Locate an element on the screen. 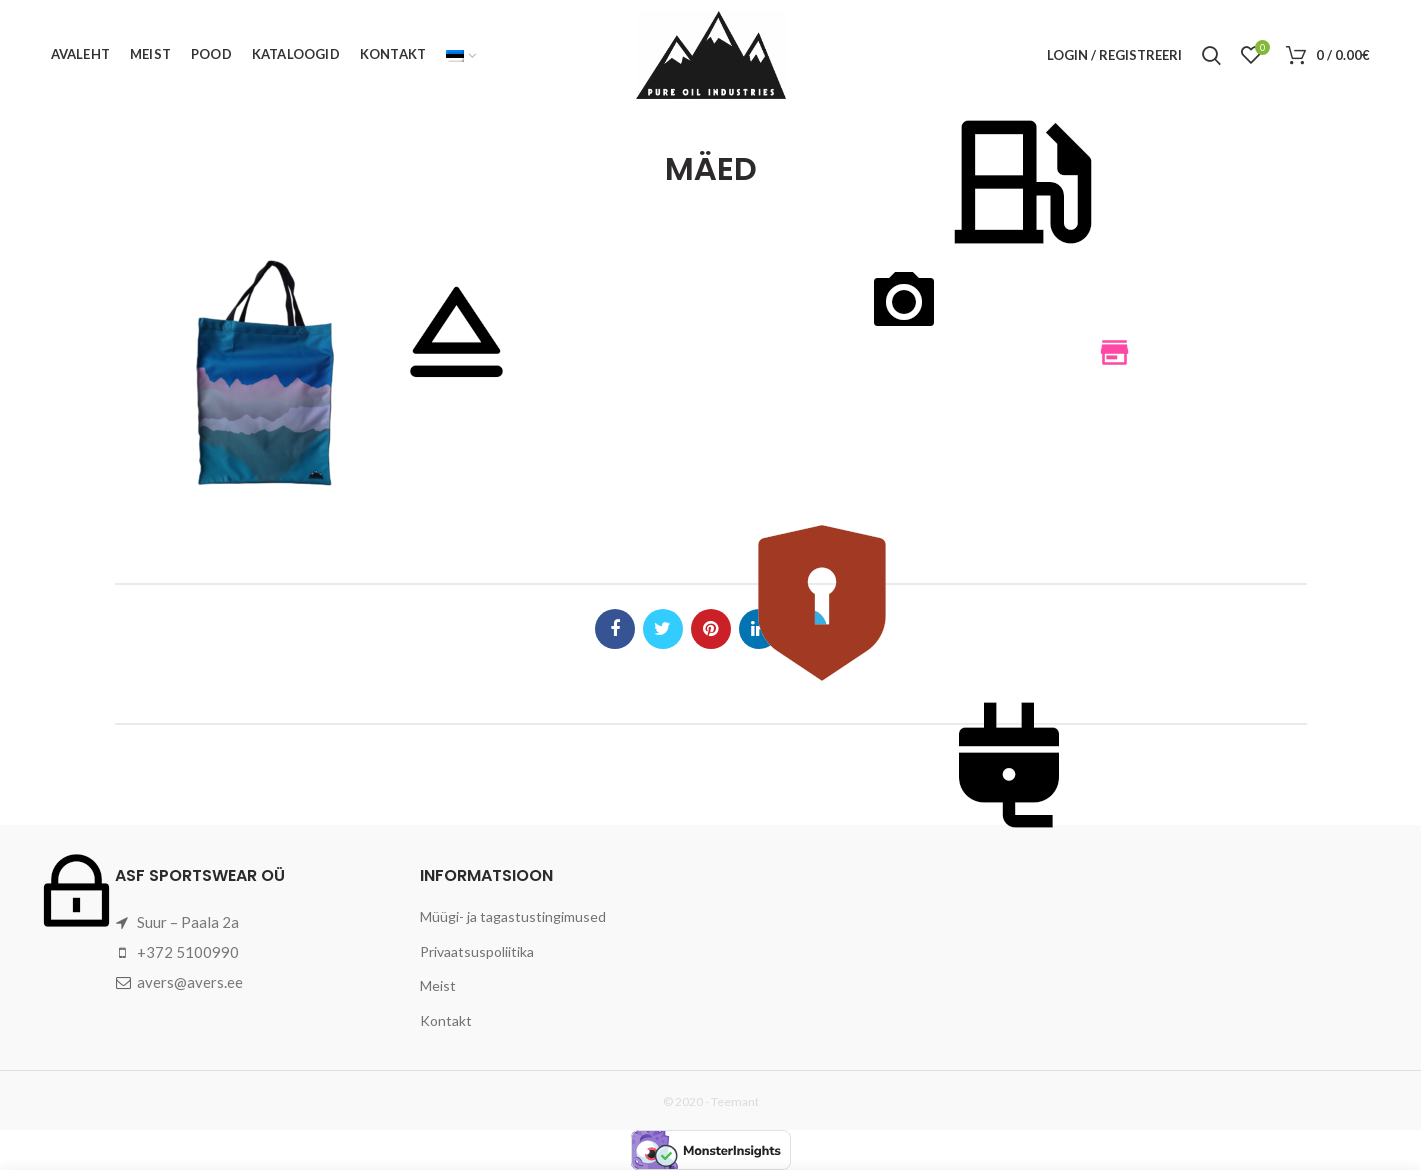 Image resolution: width=1421 pixels, height=1170 pixels. lock or secure this item is located at coordinates (76, 890).